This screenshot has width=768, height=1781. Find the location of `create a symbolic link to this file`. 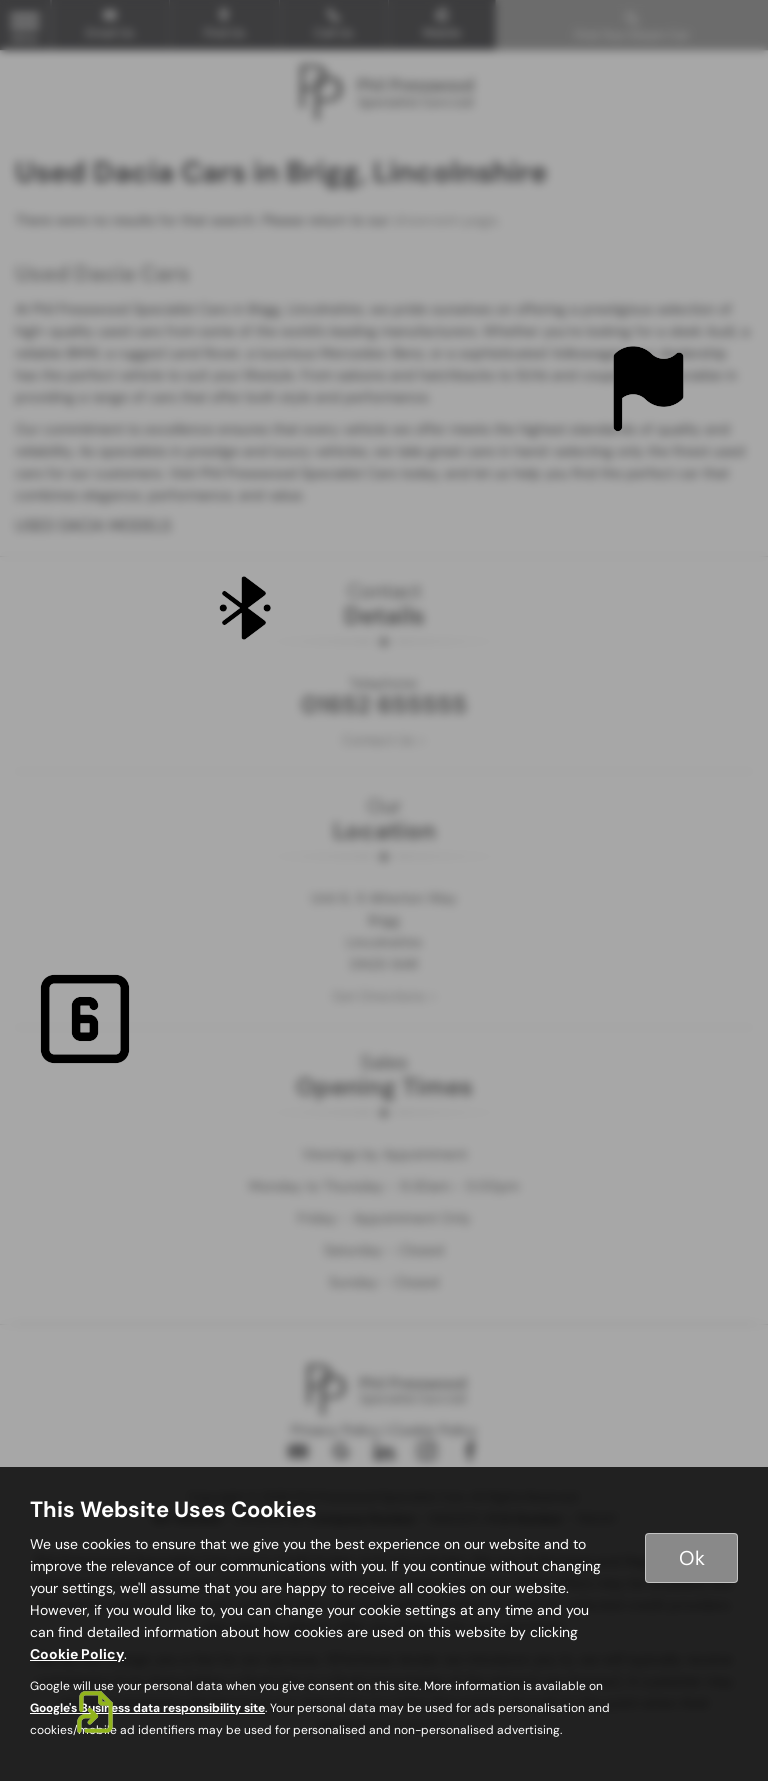

create a symbolic link to this file is located at coordinates (96, 1712).